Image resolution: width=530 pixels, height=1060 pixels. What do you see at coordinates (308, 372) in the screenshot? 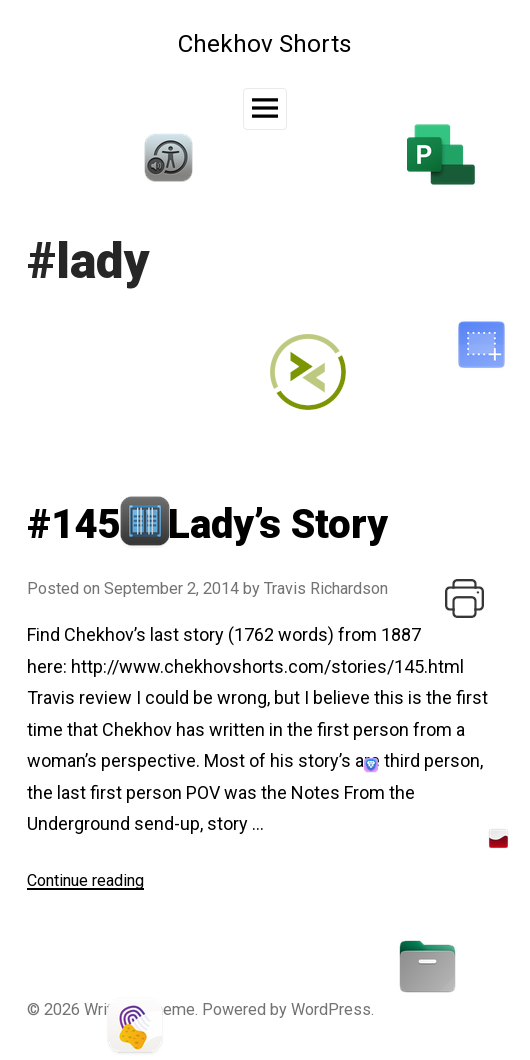
I see `open remmina remote desktop client` at bounding box center [308, 372].